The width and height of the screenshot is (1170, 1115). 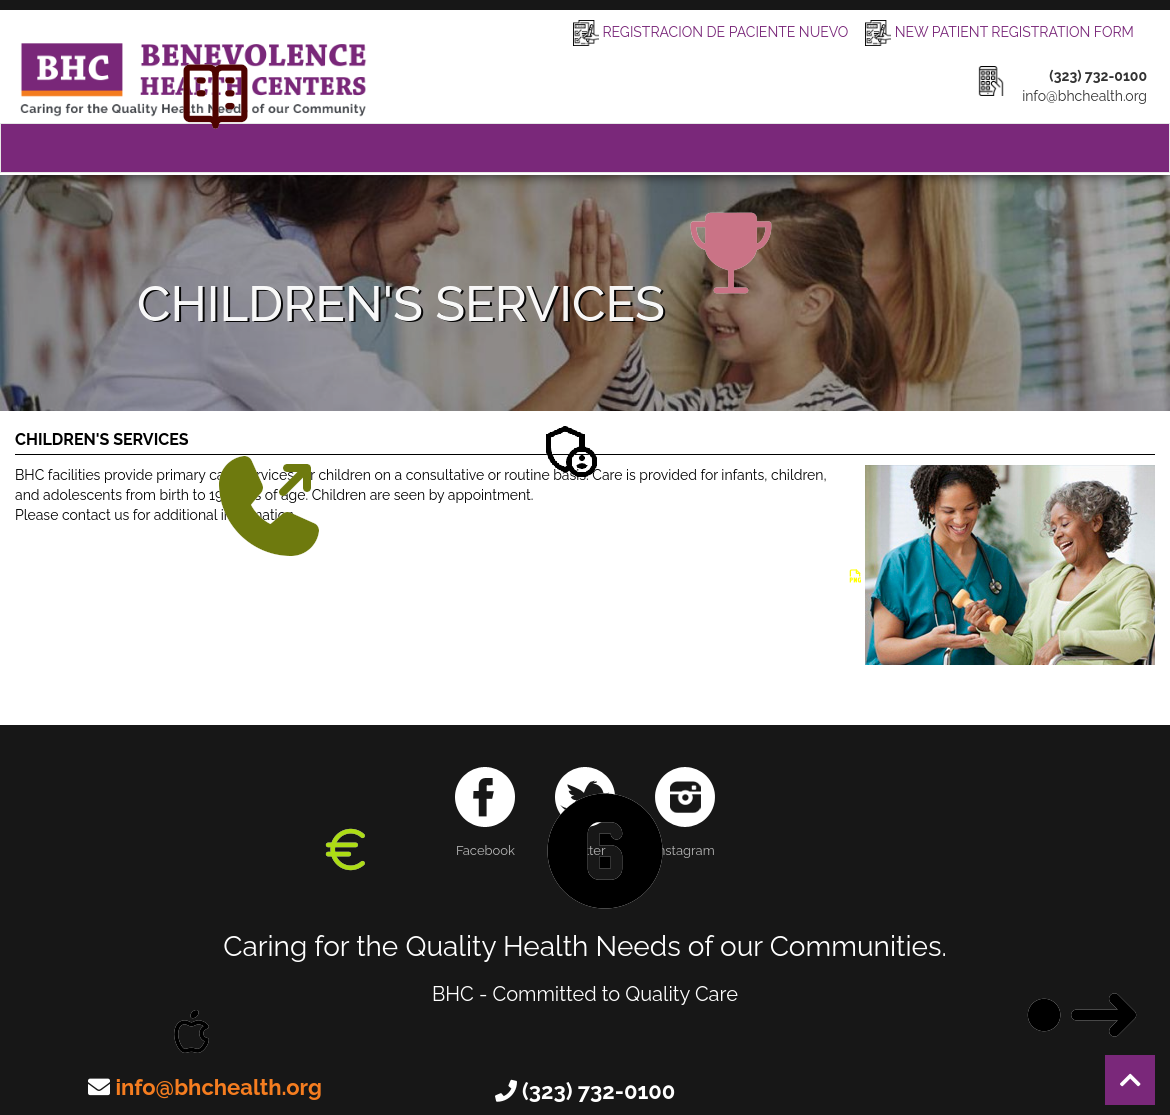 What do you see at coordinates (731, 253) in the screenshot?
I see `view achievements or awards` at bounding box center [731, 253].